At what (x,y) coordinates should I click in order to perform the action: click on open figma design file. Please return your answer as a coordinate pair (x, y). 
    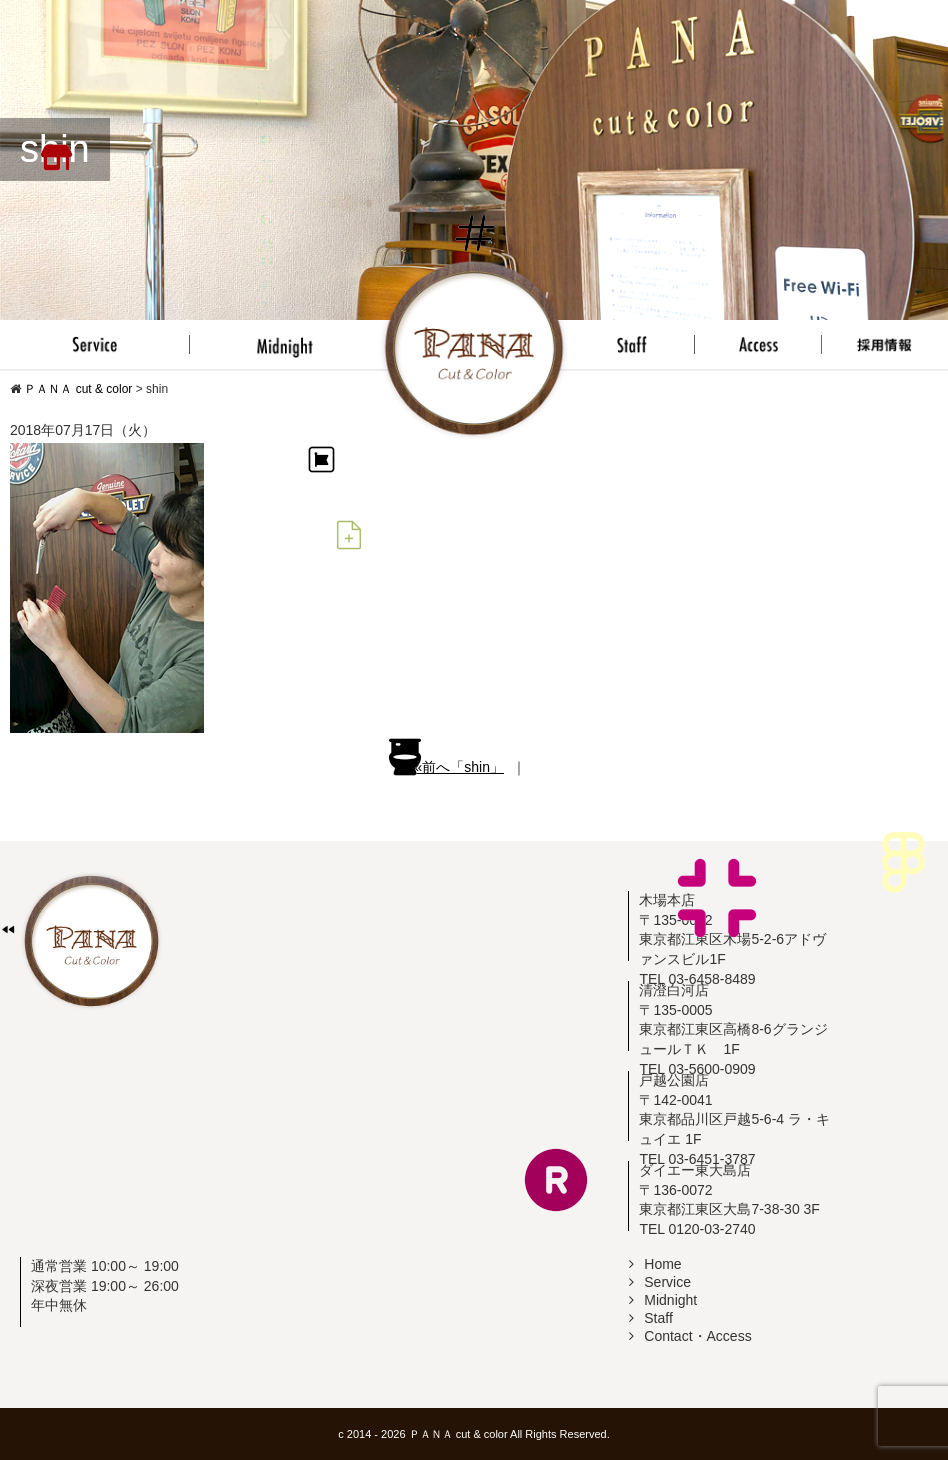
    Looking at the image, I should click on (903, 862).